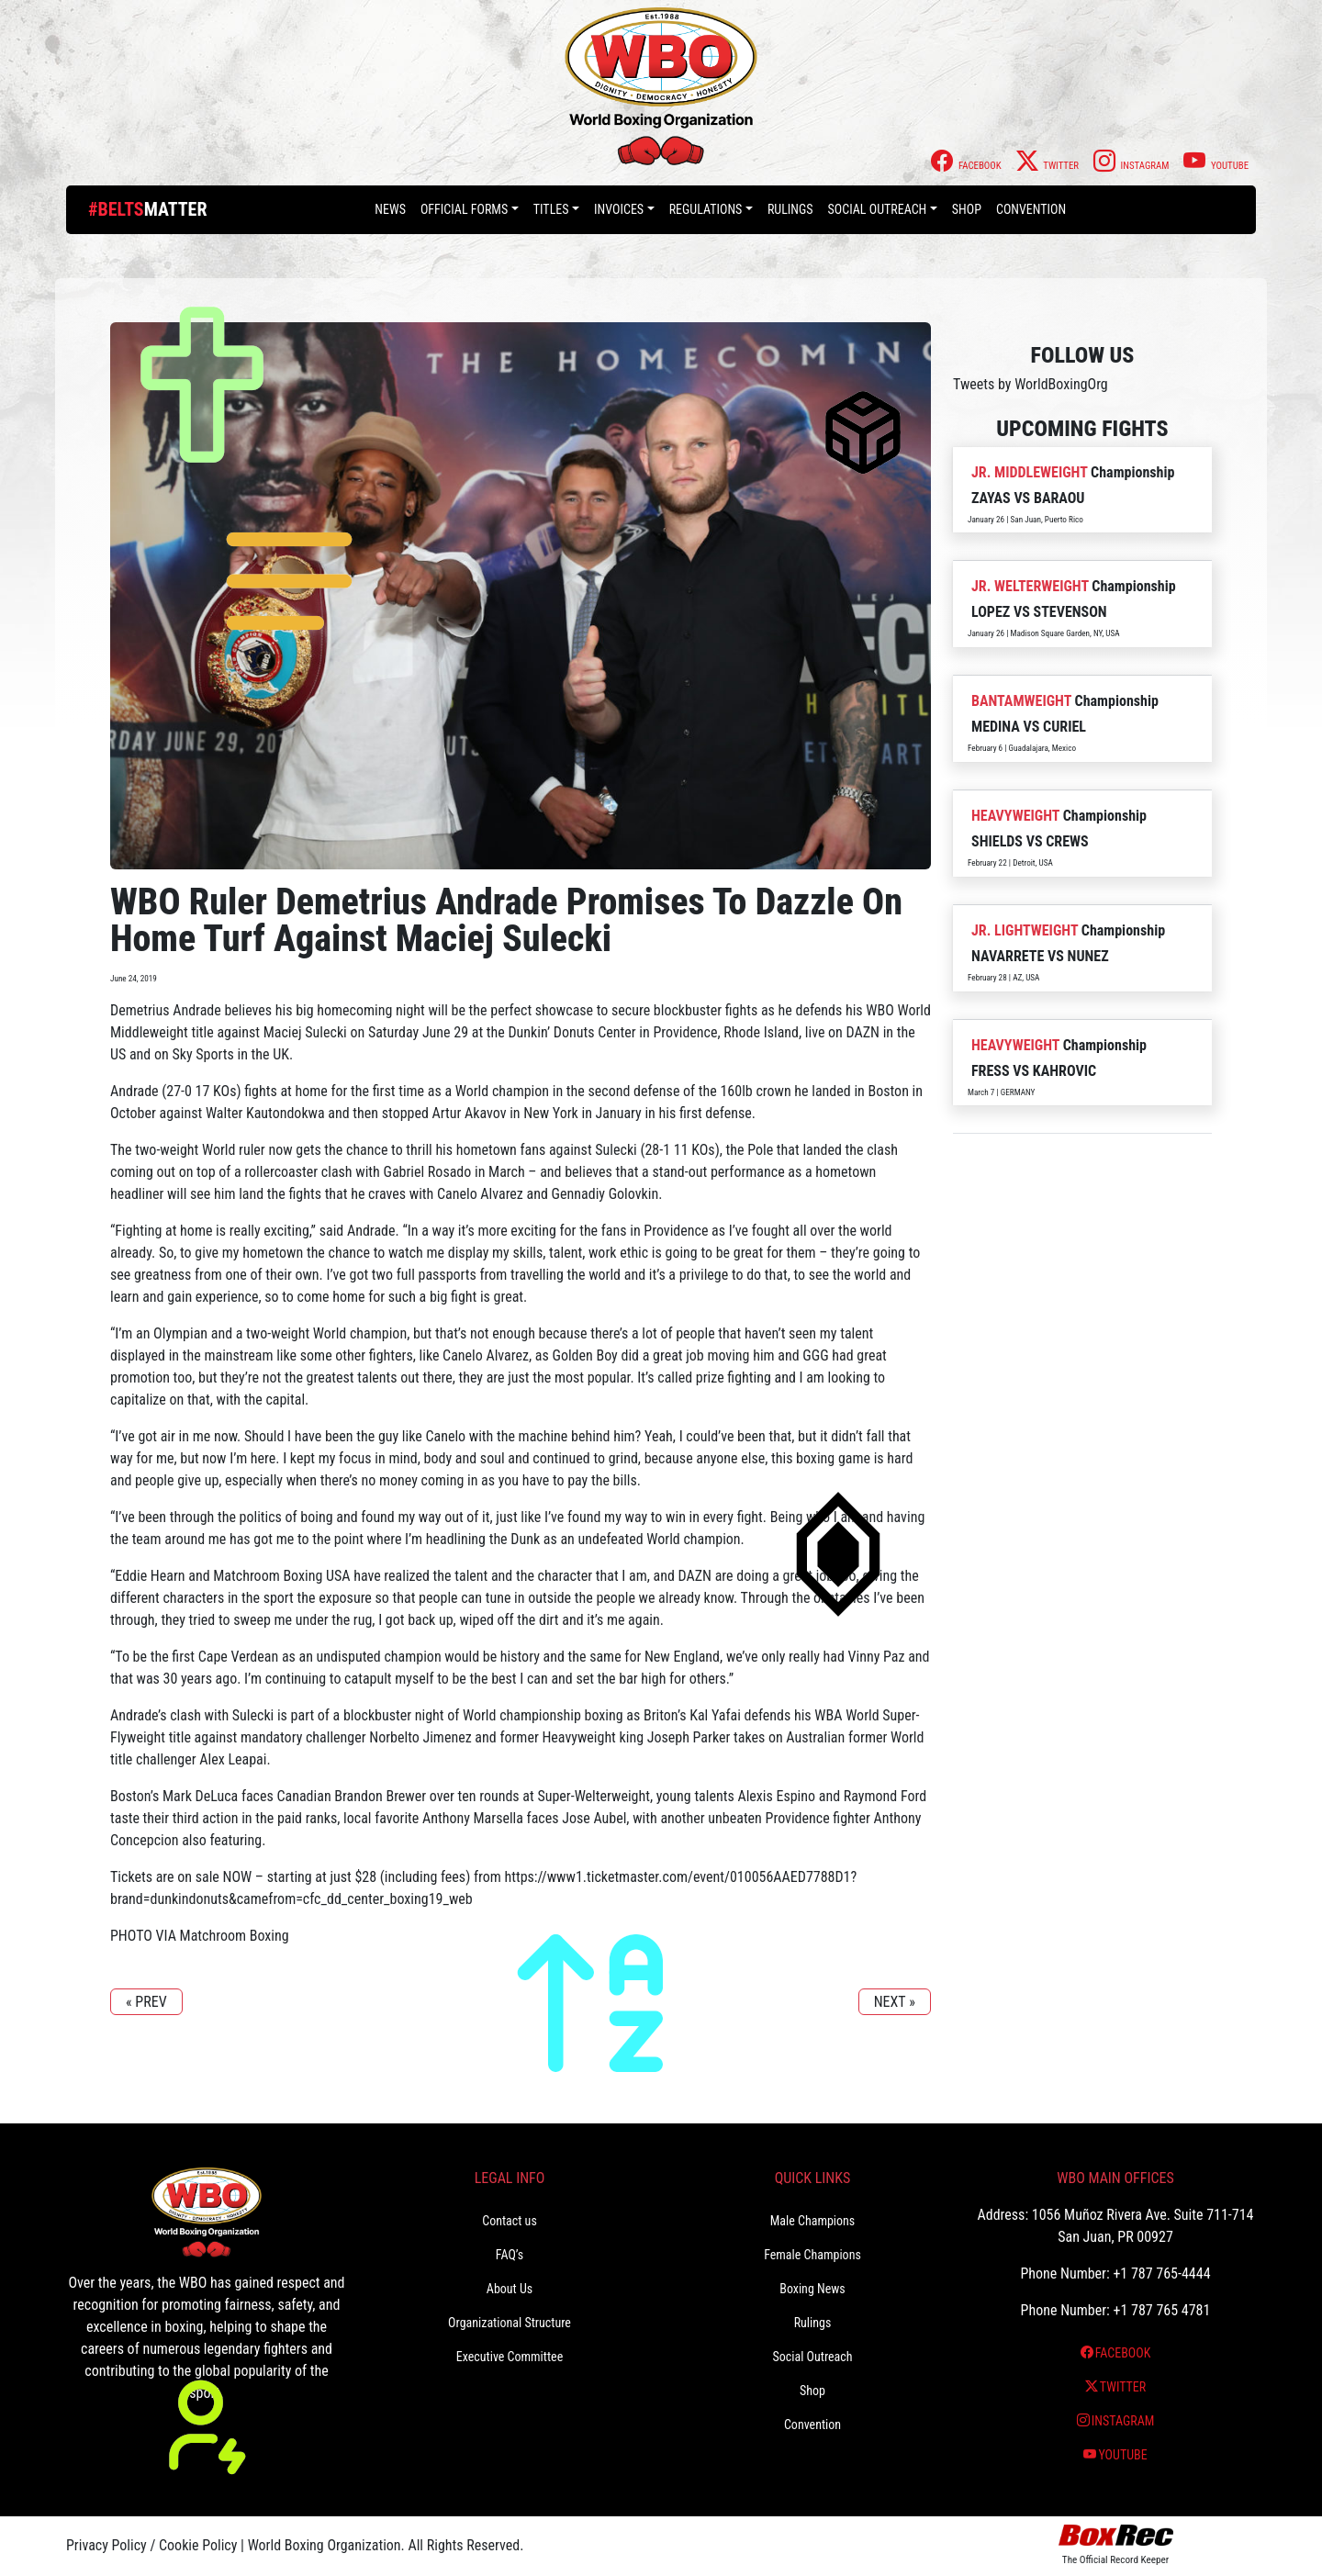 Image resolution: width=1322 pixels, height=2576 pixels. Describe the element at coordinates (594, 2003) in the screenshot. I see `sort alphabetically from A to Z` at that location.